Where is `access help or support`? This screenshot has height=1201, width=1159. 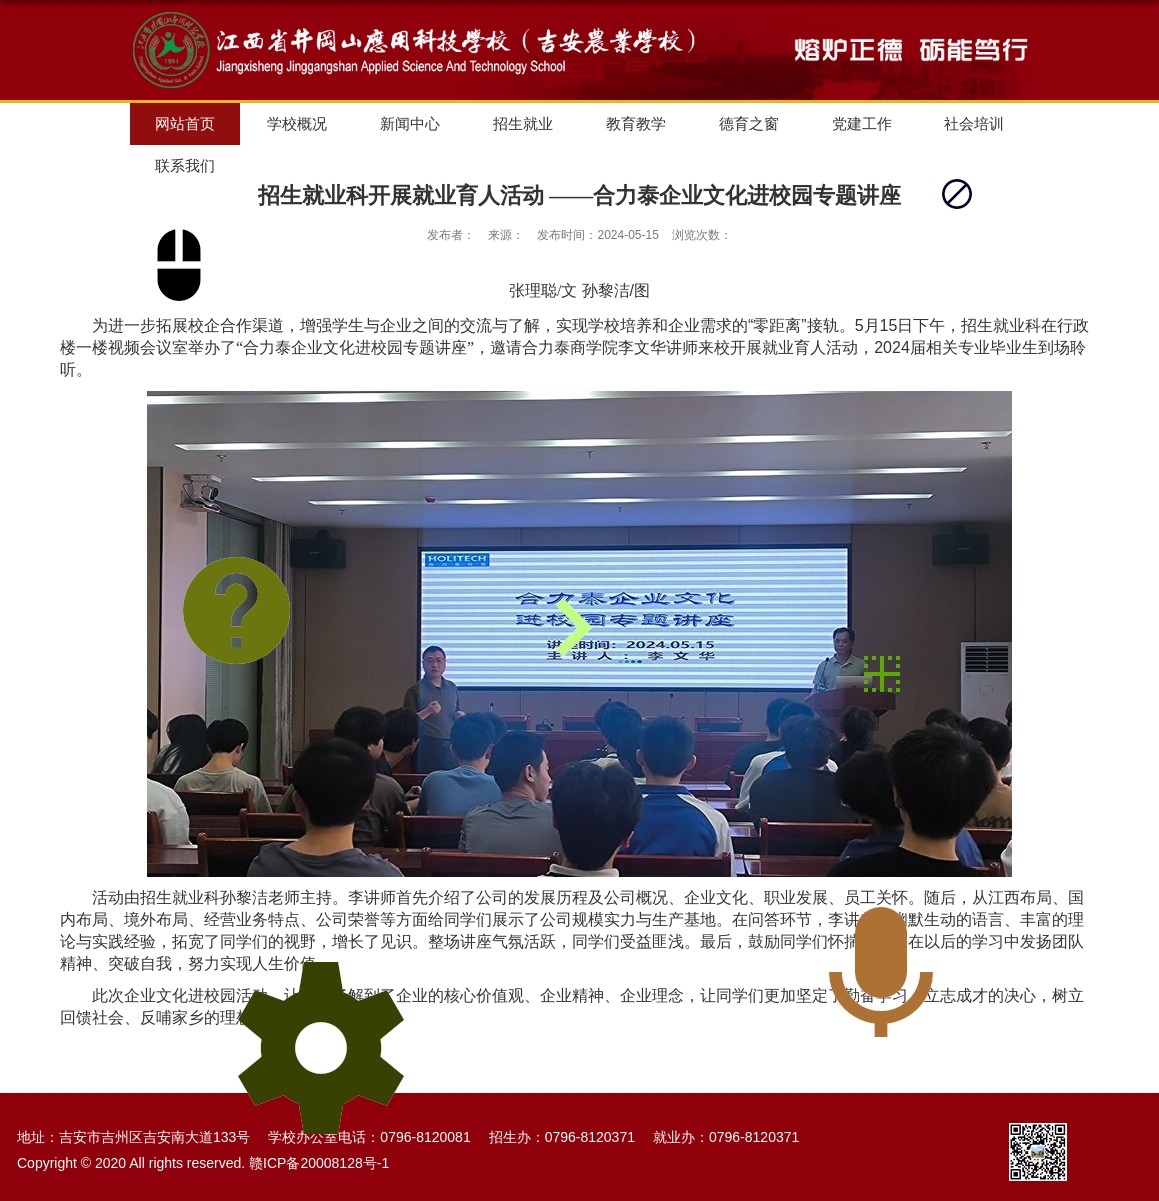
access help or support is located at coordinates (236, 610).